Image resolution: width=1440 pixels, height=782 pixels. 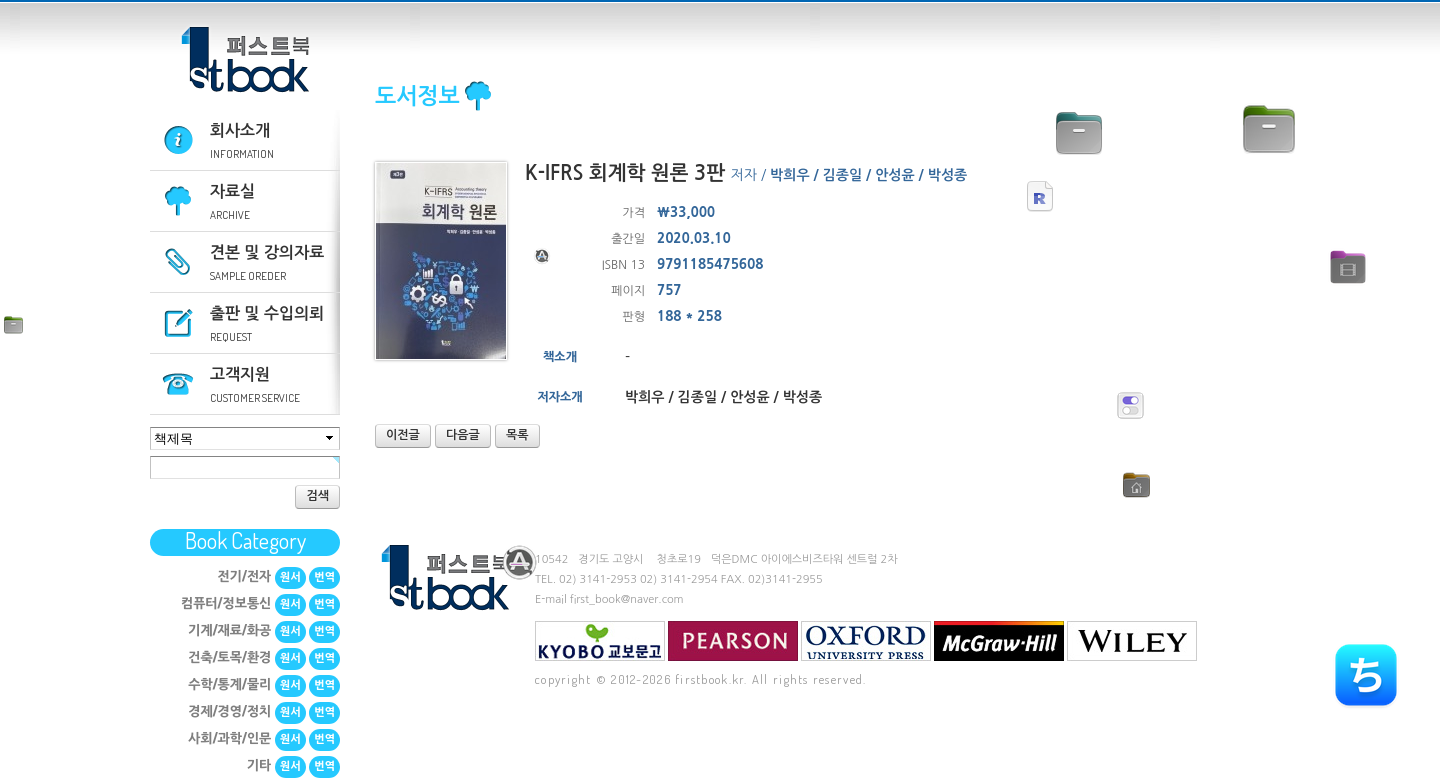 I want to click on access your home folder, so click(x=1136, y=484).